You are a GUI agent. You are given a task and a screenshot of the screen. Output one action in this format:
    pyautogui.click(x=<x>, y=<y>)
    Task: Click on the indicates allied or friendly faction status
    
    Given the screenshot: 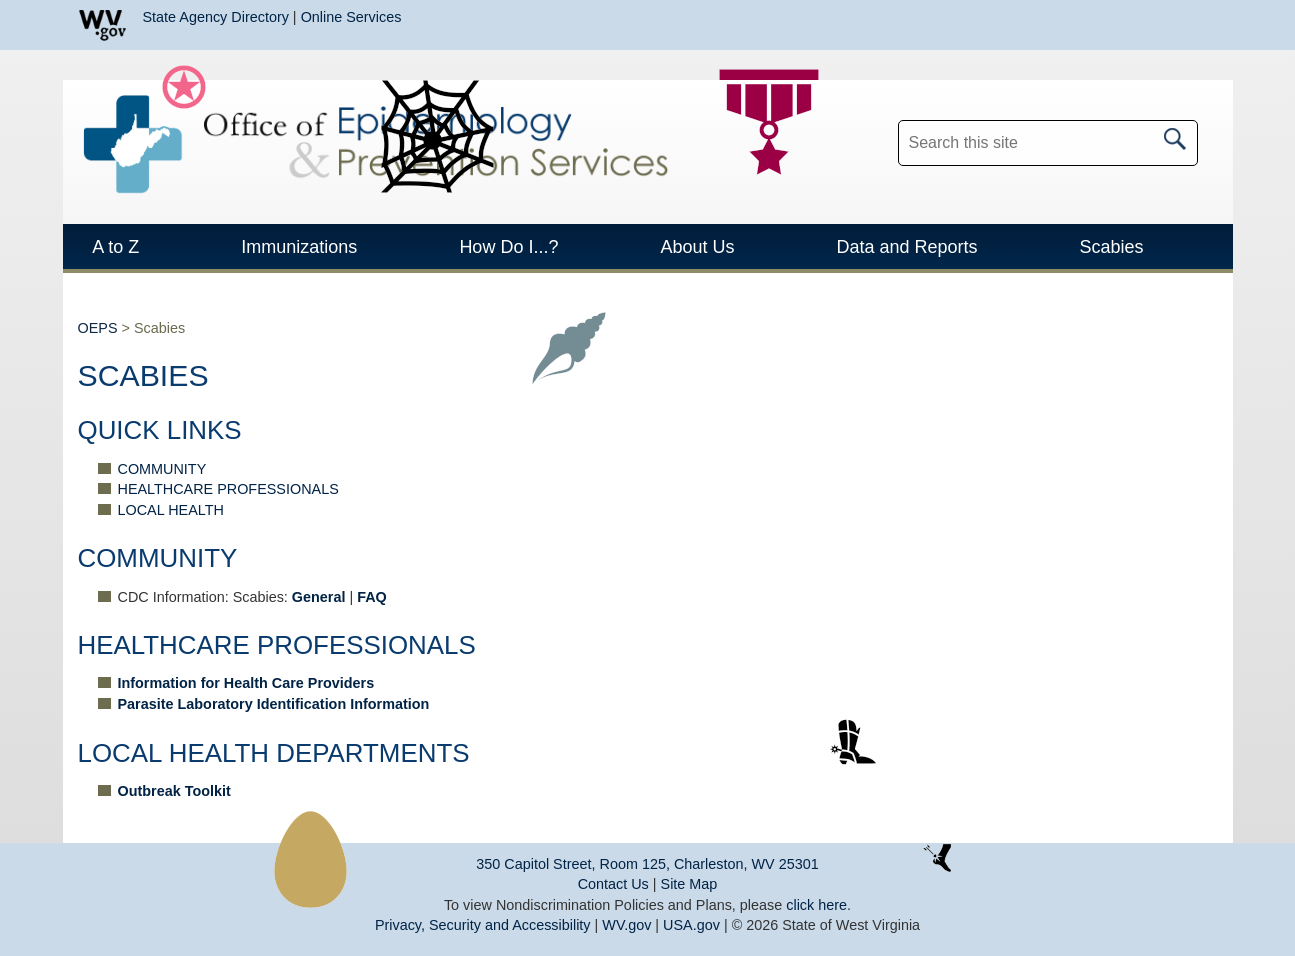 What is the action you would take?
    pyautogui.click(x=184, y=87)
    